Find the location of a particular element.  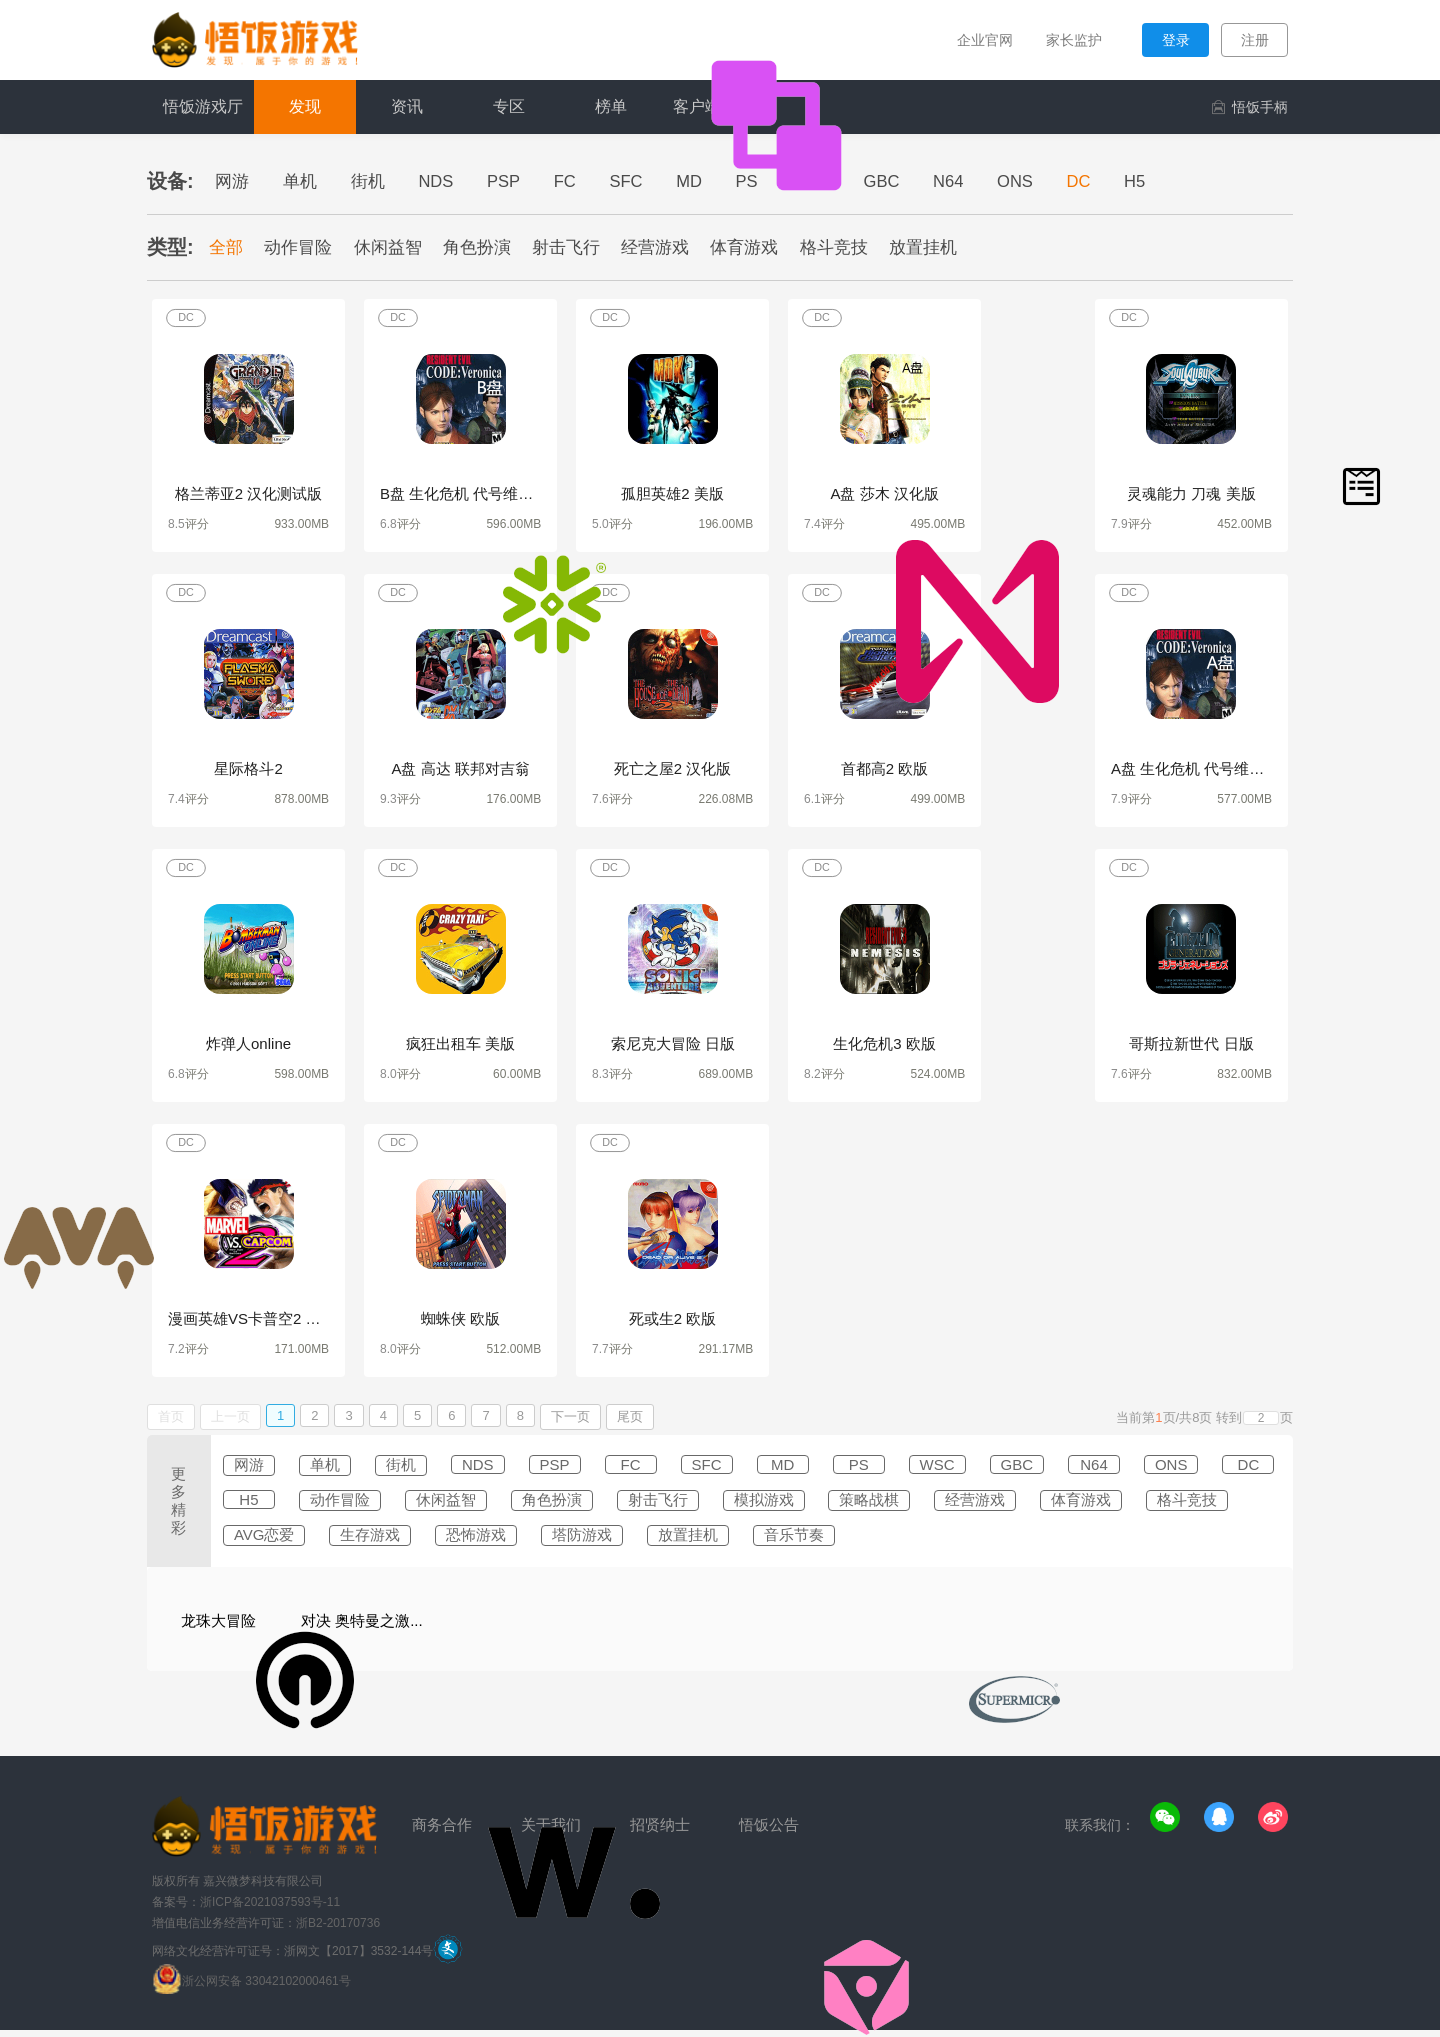

WPForms plugin logo is located at coordinates (1361, 486).